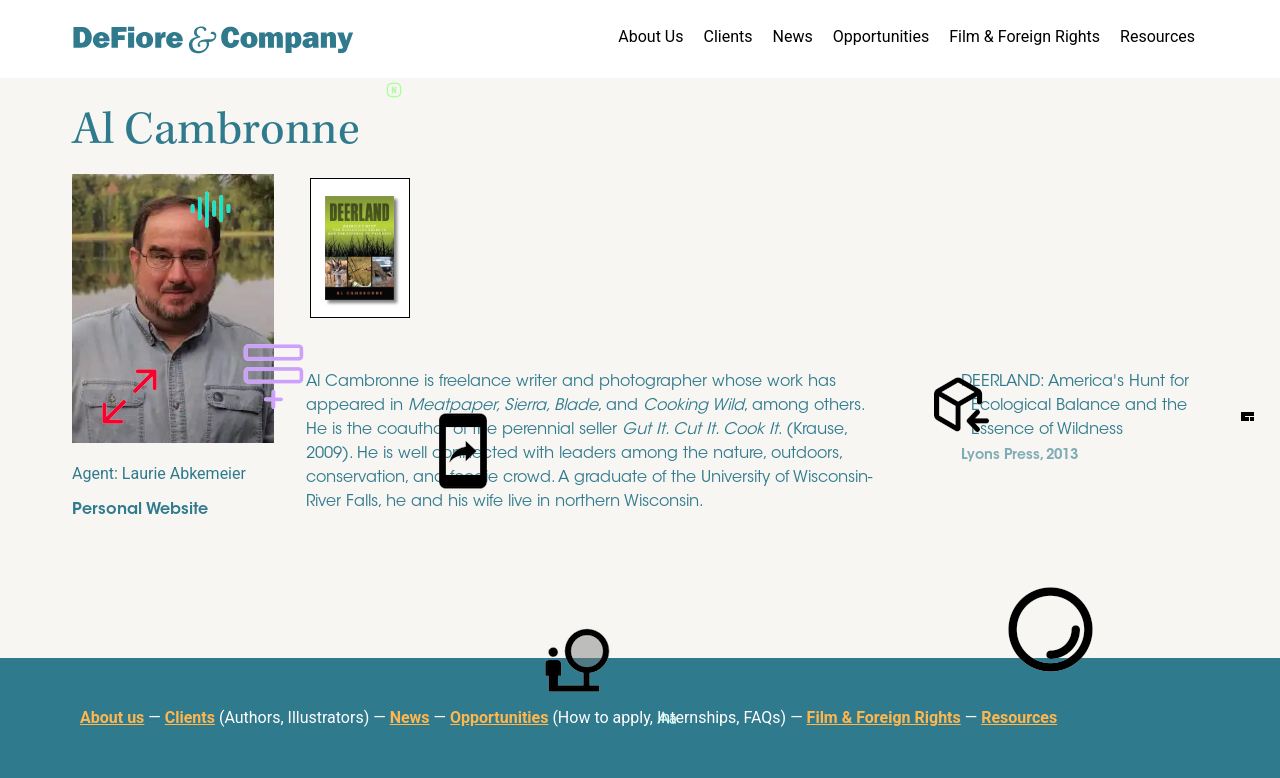 The width and height of the screenshot is (1280, 778). I want to click on view package dependencies, so click(961, 404).